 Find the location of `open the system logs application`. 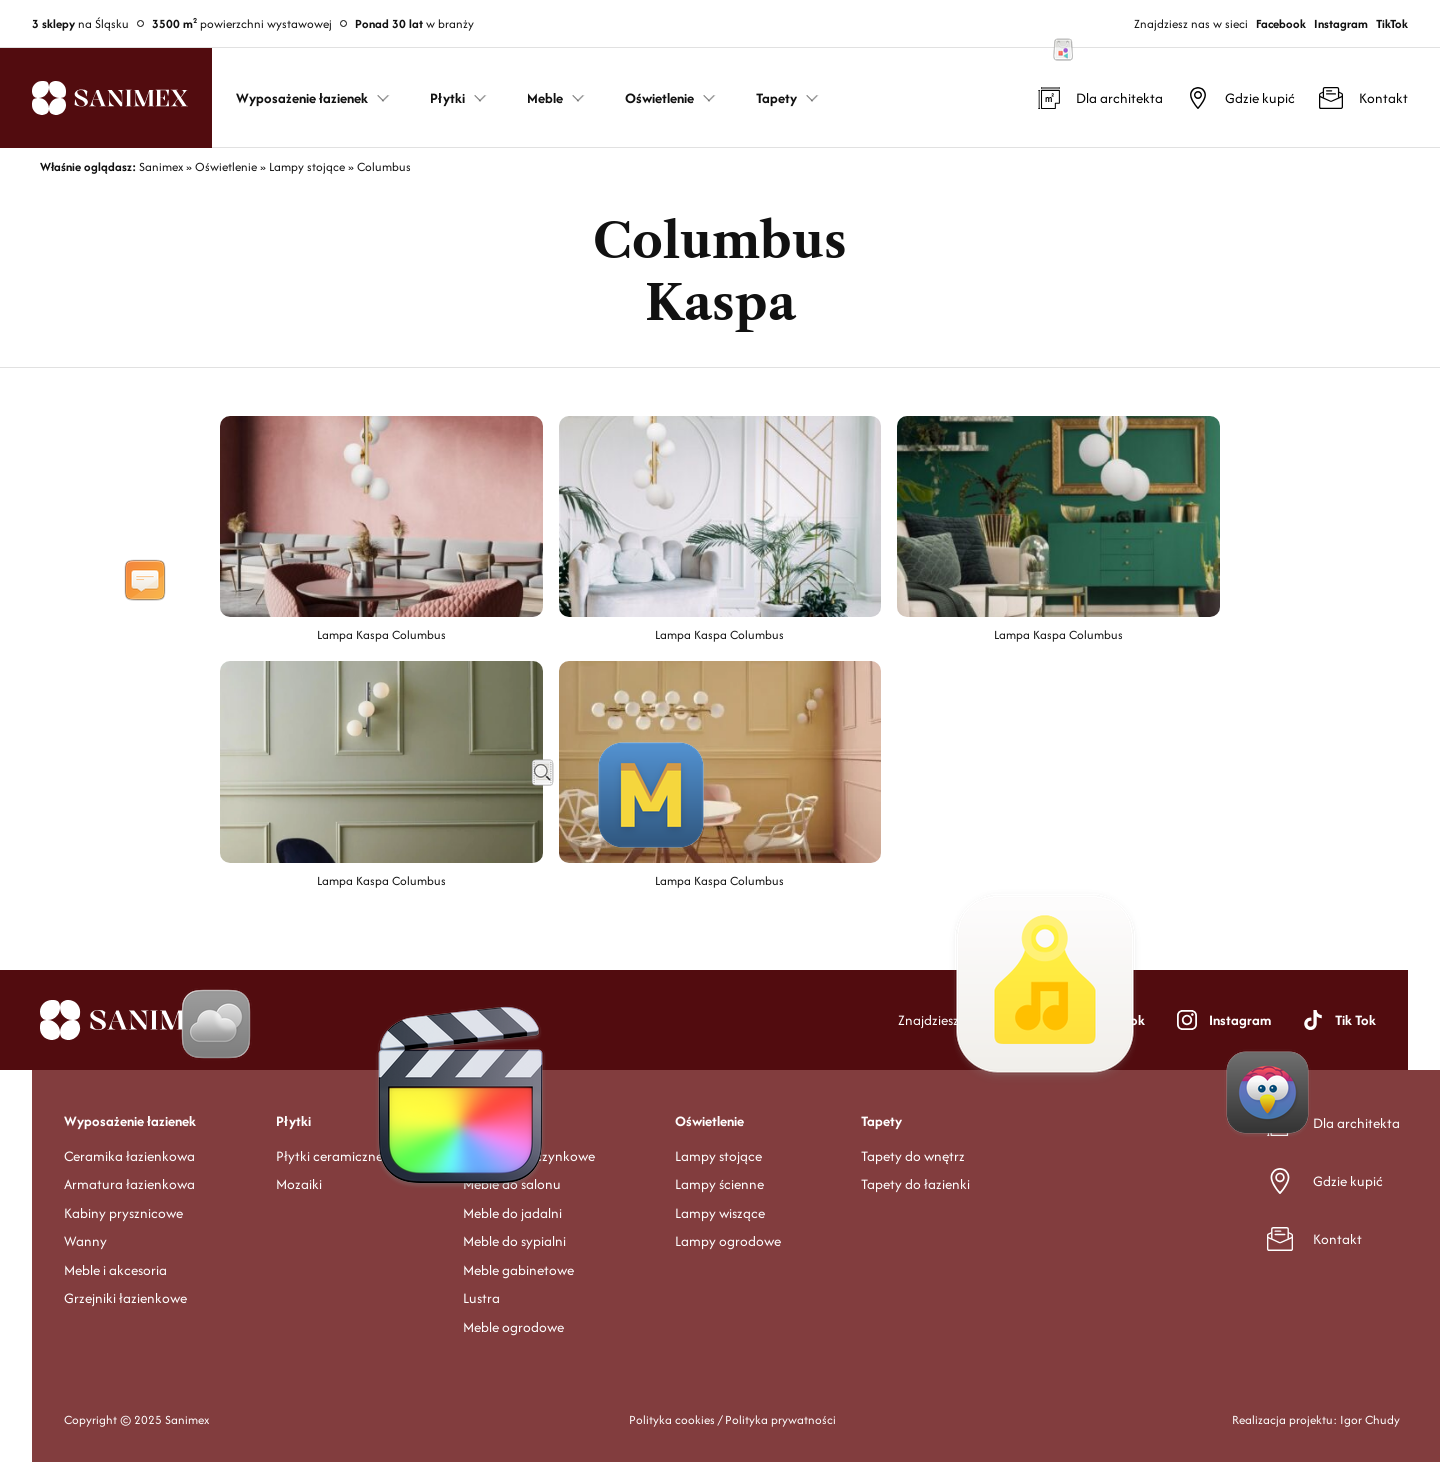

open the system logs application is located at coordinates (542, 772).